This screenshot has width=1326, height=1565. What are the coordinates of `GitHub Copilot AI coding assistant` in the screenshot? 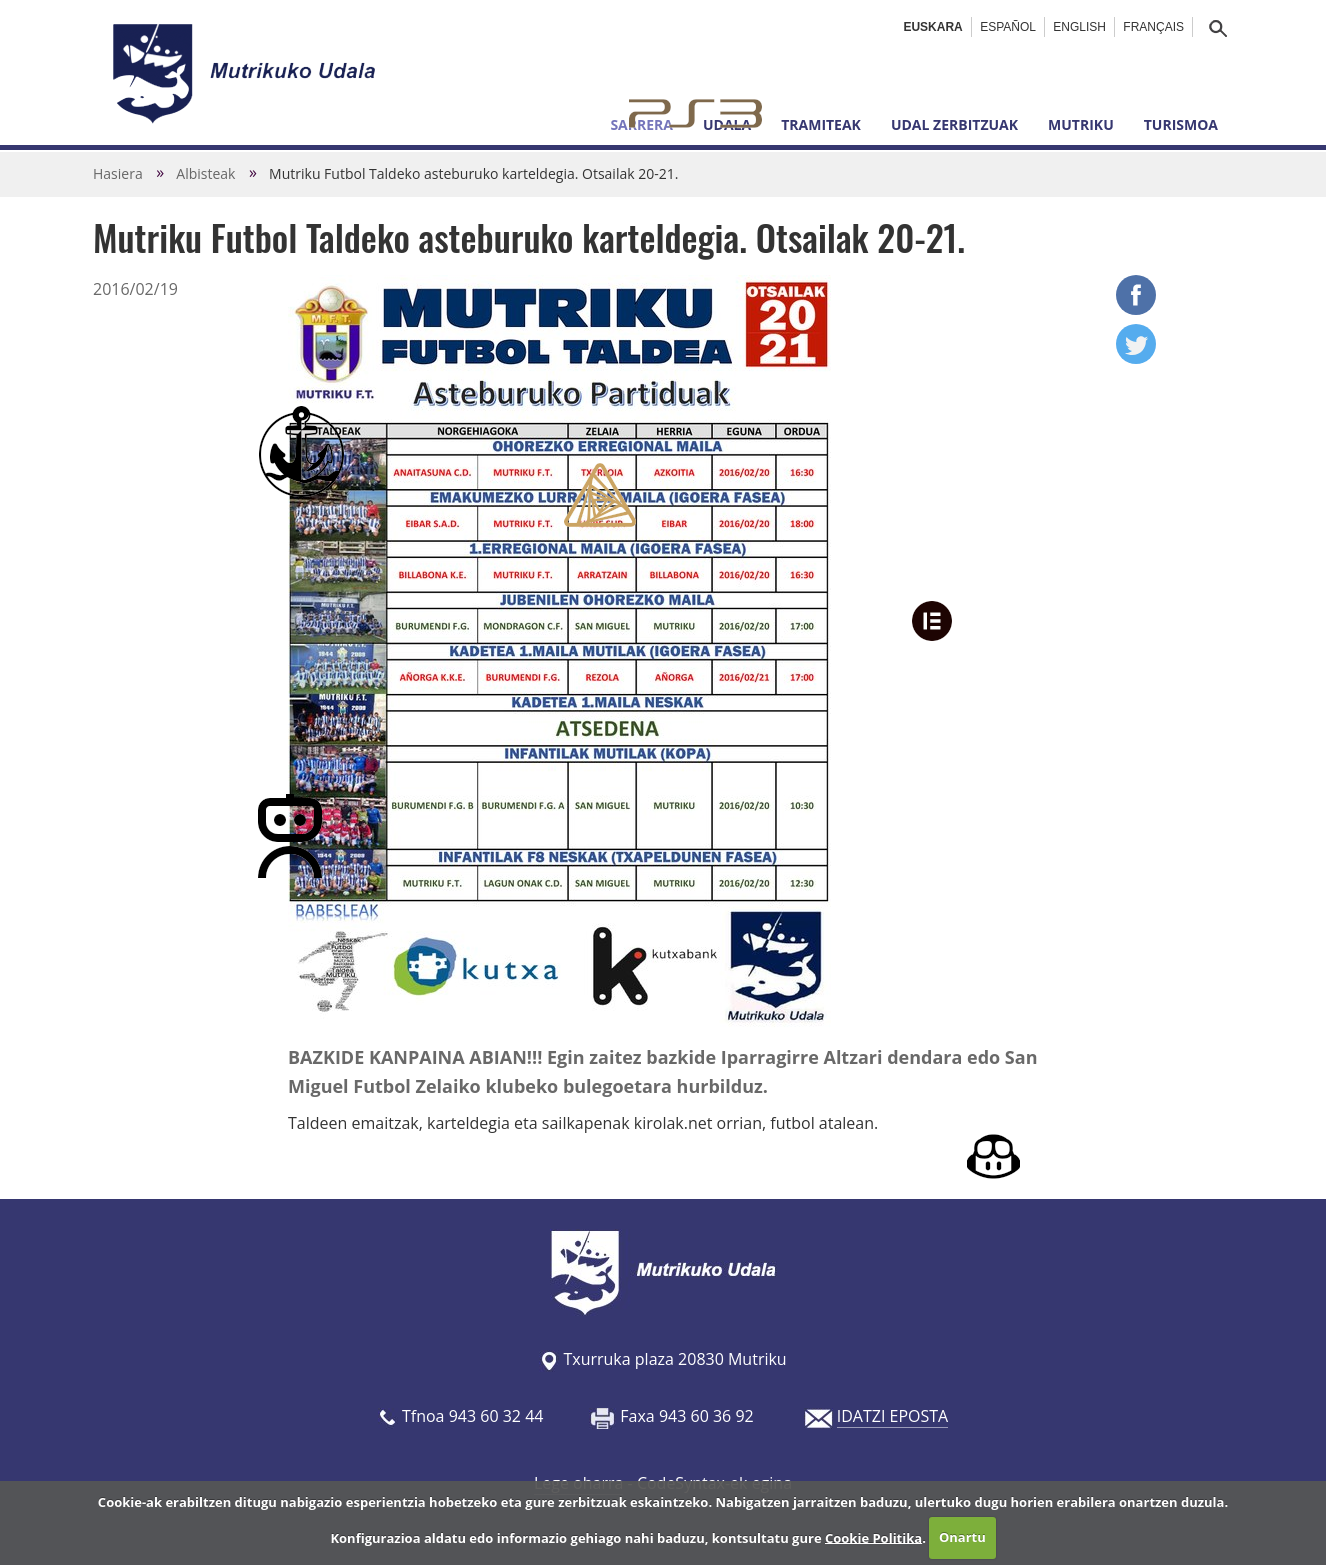 It's located at (993, 1156).